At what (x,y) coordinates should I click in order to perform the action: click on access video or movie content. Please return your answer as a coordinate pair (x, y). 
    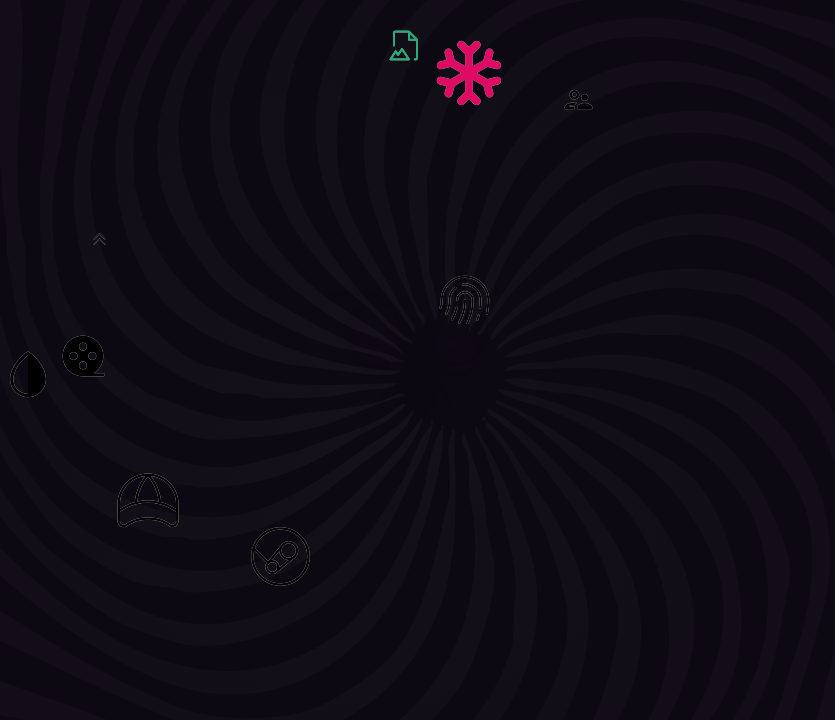
    Looking at the image, I should click on (83, 356).